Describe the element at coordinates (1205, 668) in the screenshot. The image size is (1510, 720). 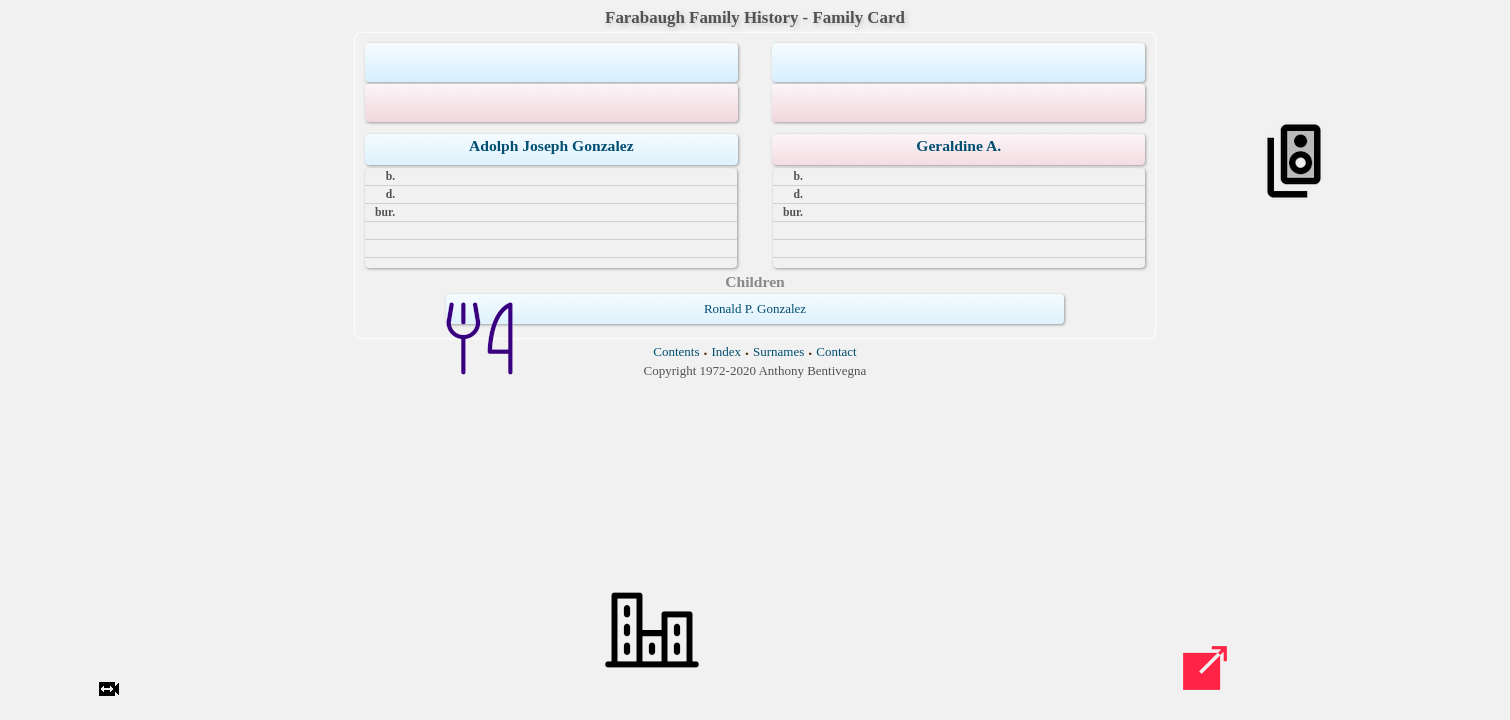
I see `open link in new tab or window` at that location.